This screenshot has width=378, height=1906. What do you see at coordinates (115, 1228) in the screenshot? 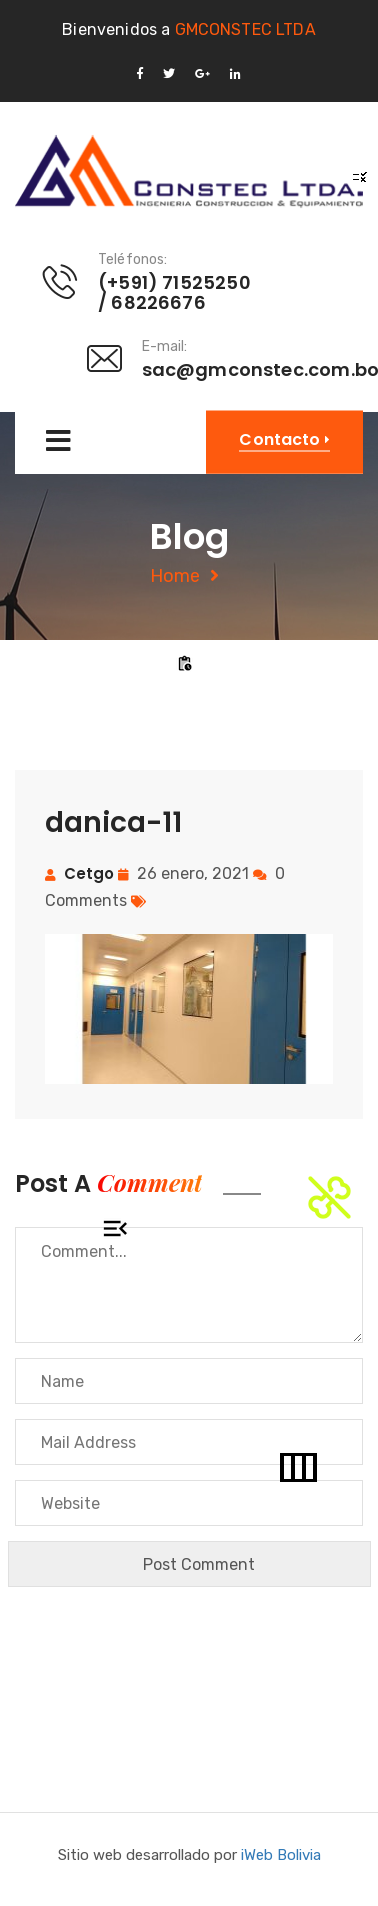
I see `open the navigation menu` at bounding box center [115, 1228].